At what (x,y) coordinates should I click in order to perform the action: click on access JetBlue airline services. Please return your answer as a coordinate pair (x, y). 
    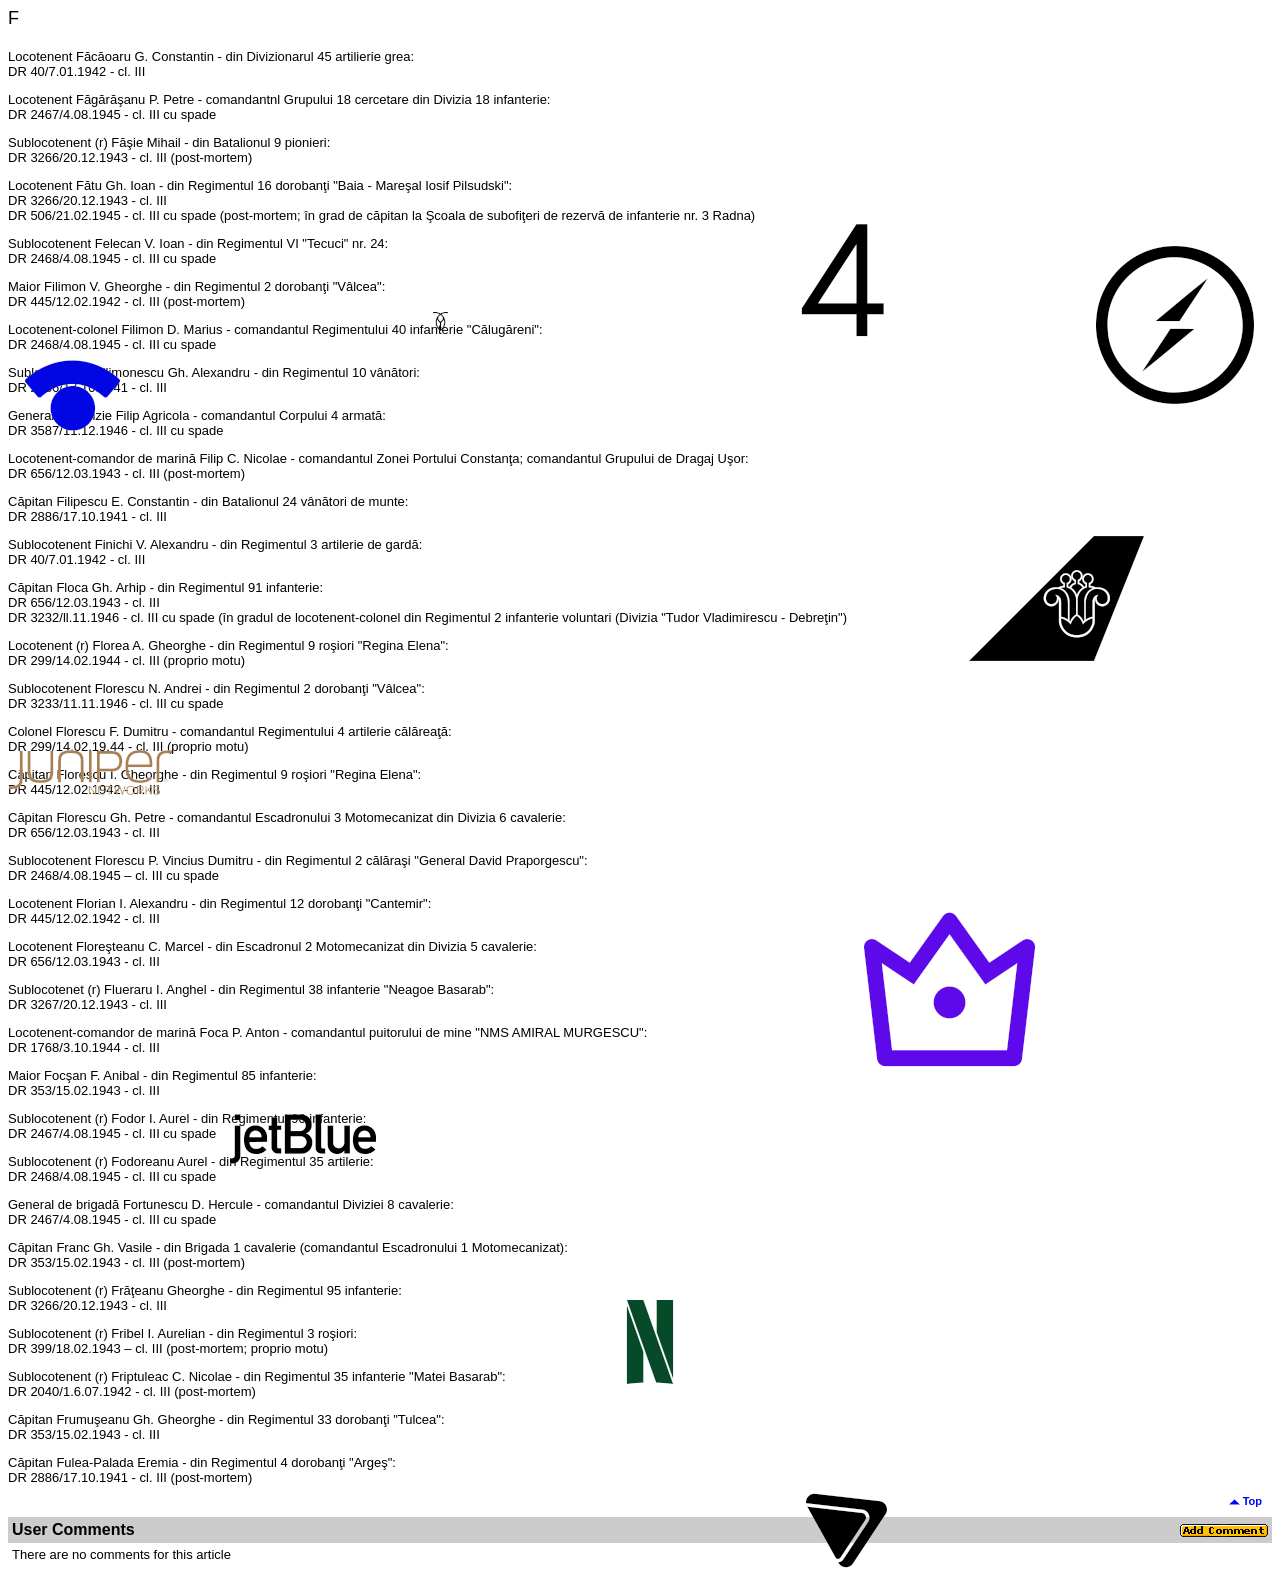
    Looking at the image, I should click on (303, 1139).